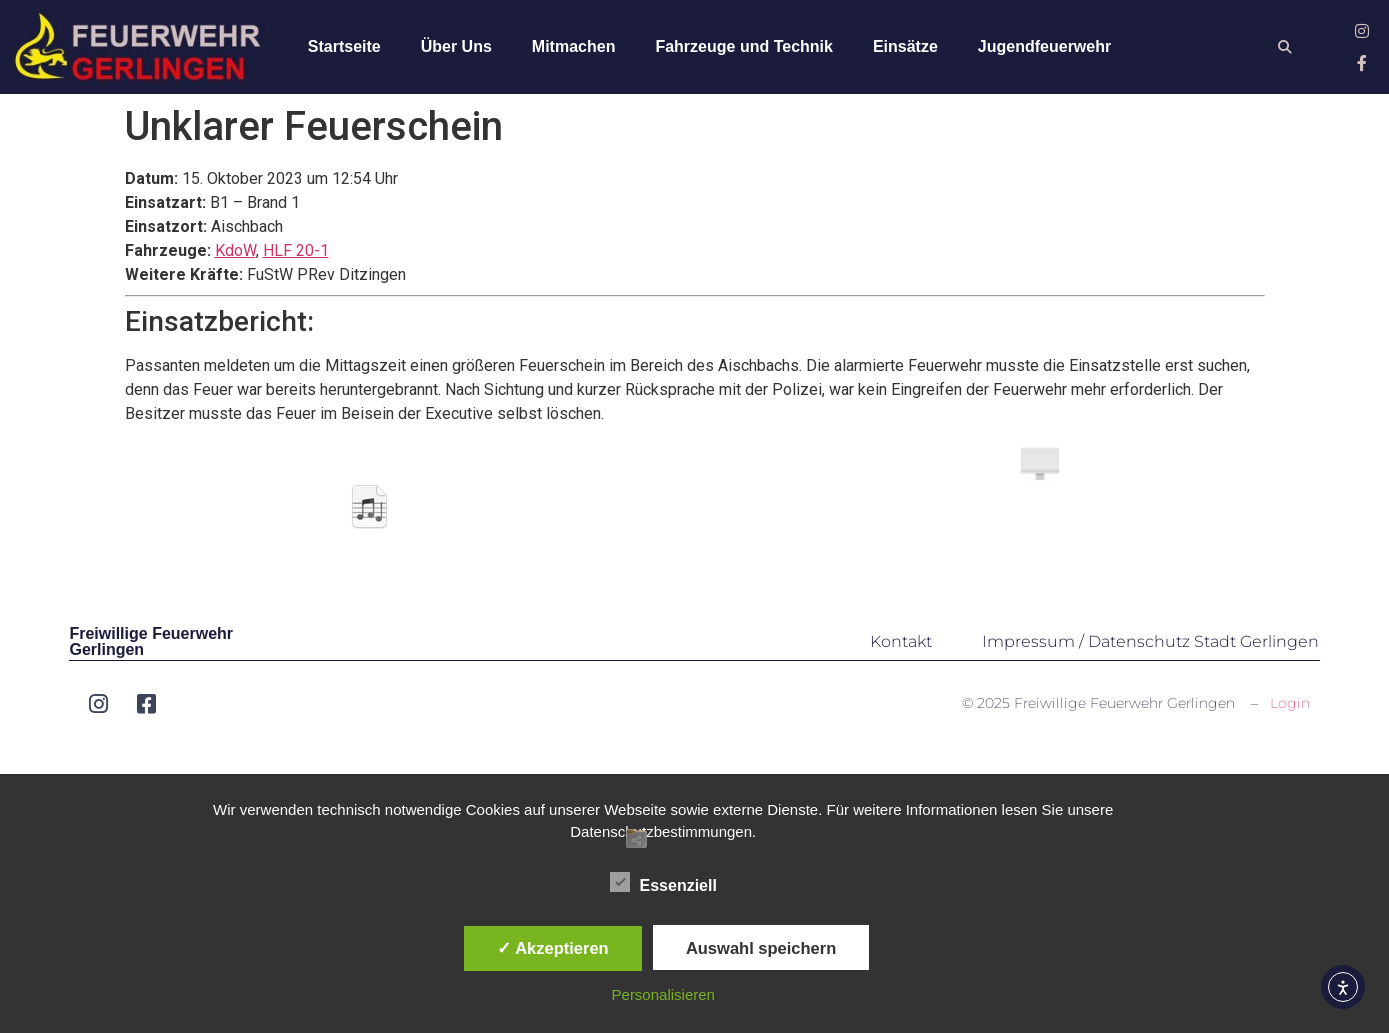 The image size is (1389, 1033). What do you see at coordinates (636, 838) in the screenshot?
I see `access your public shared files folder` at bounding box center [636, 838].